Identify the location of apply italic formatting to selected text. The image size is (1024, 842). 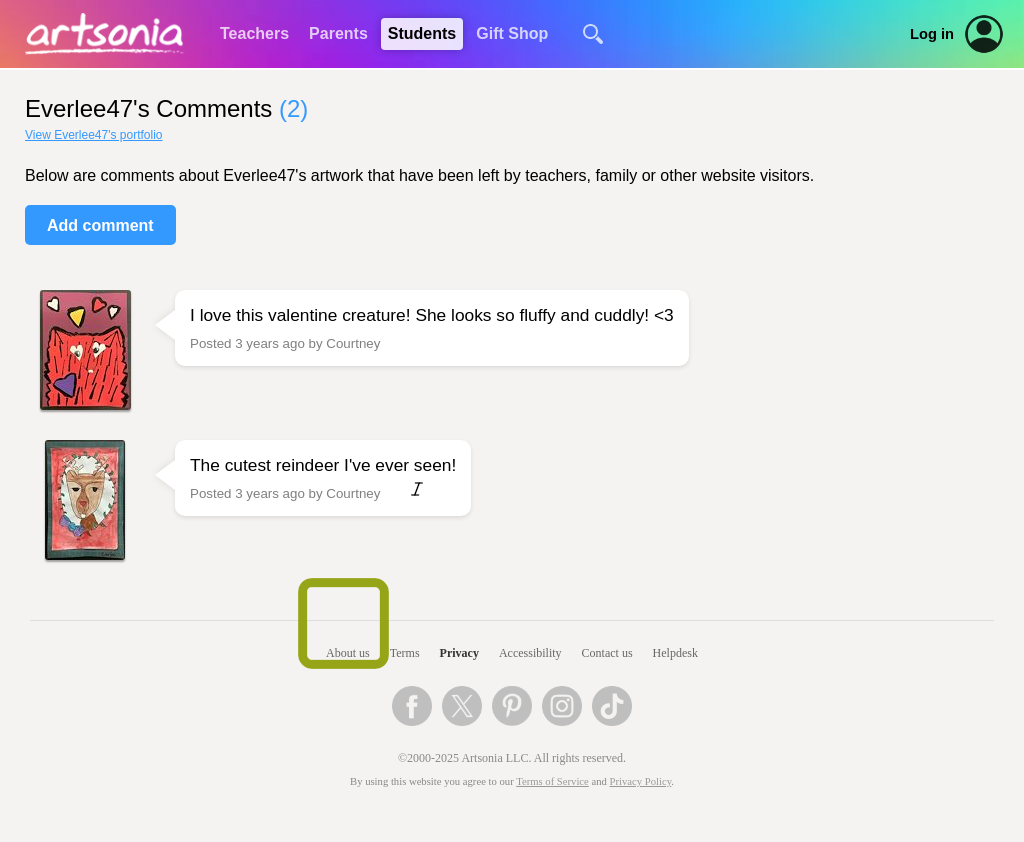
(417, 489).